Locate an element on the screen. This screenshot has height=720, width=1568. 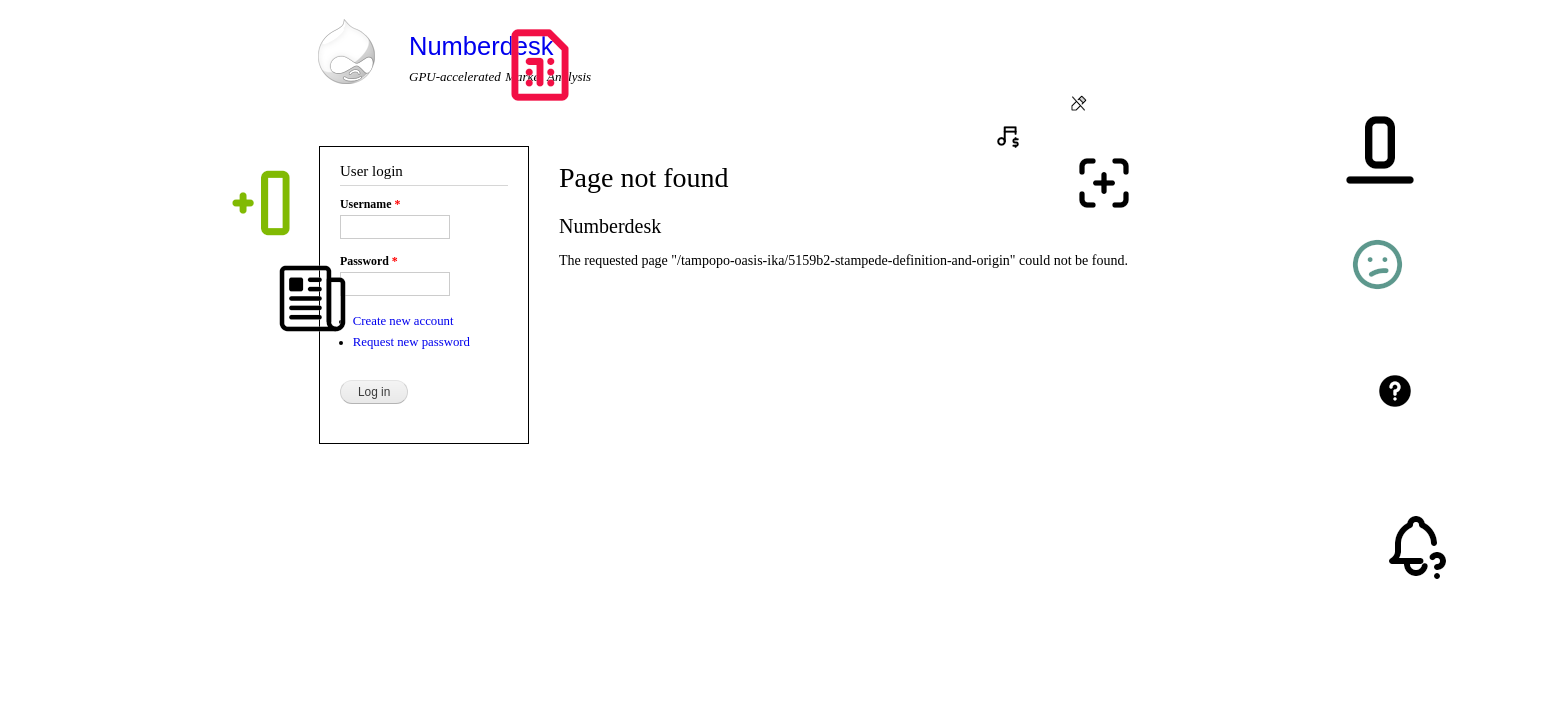
purchase or buy music is located at coordinates (1008, 136).